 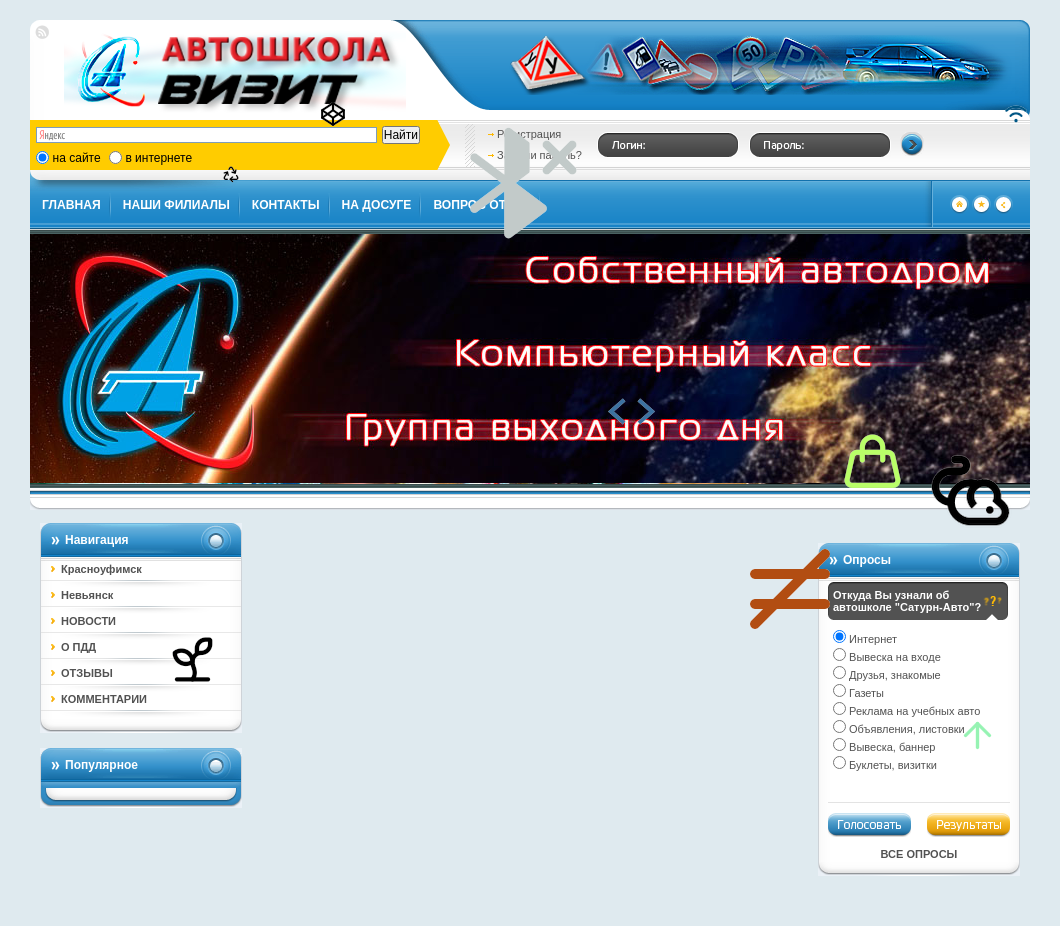 I want to click on view or edit source code, so click(x=631, y=411).